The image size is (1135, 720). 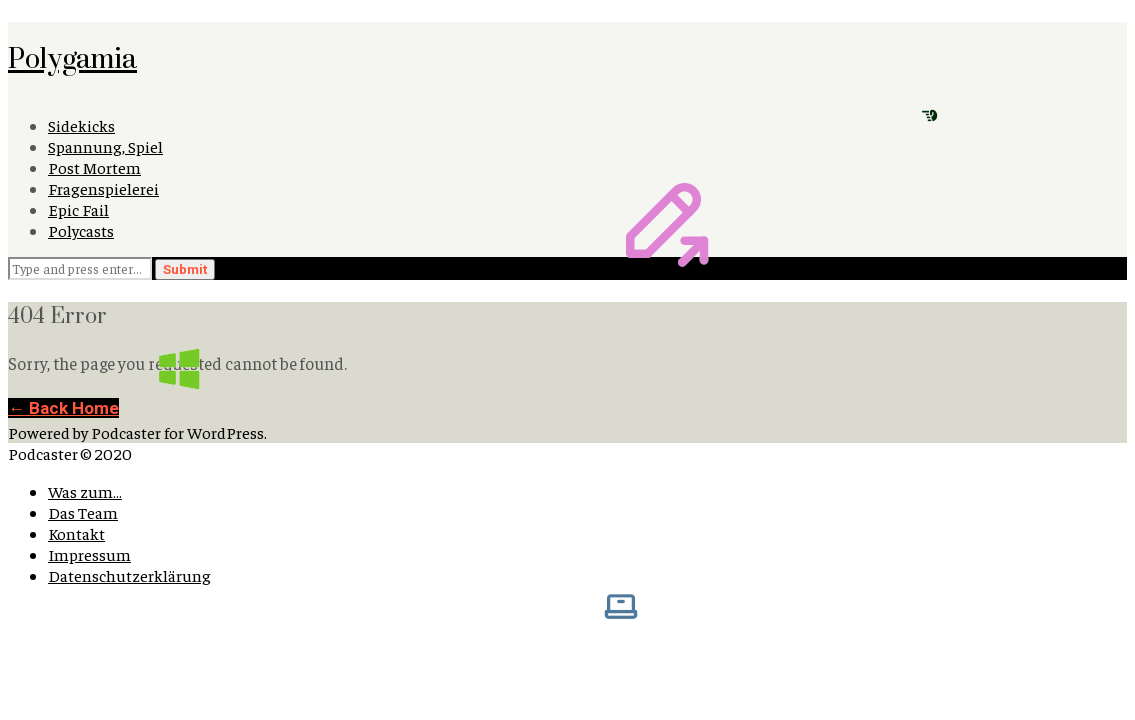 What do you see at coordinates (181, 369) in the screenshot?
I see `open the Windows start menu` at bounding box center [181, 369].